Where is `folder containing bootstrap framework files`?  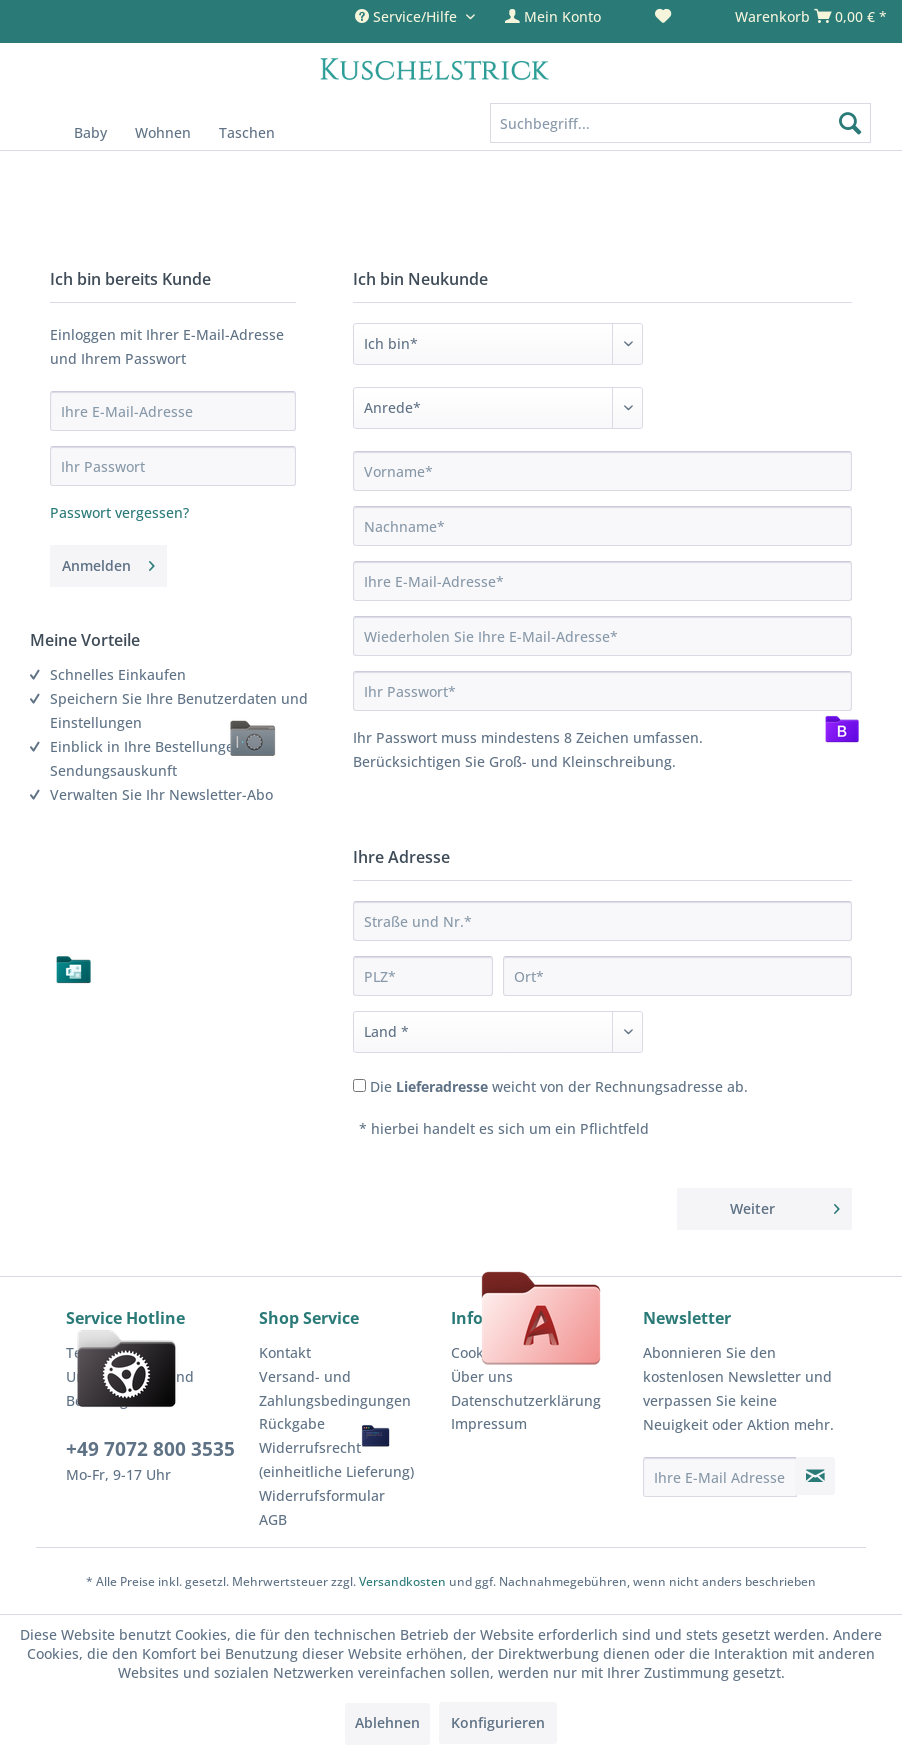
folder containing bootstrap framework files is located at coordinates (842, 730).